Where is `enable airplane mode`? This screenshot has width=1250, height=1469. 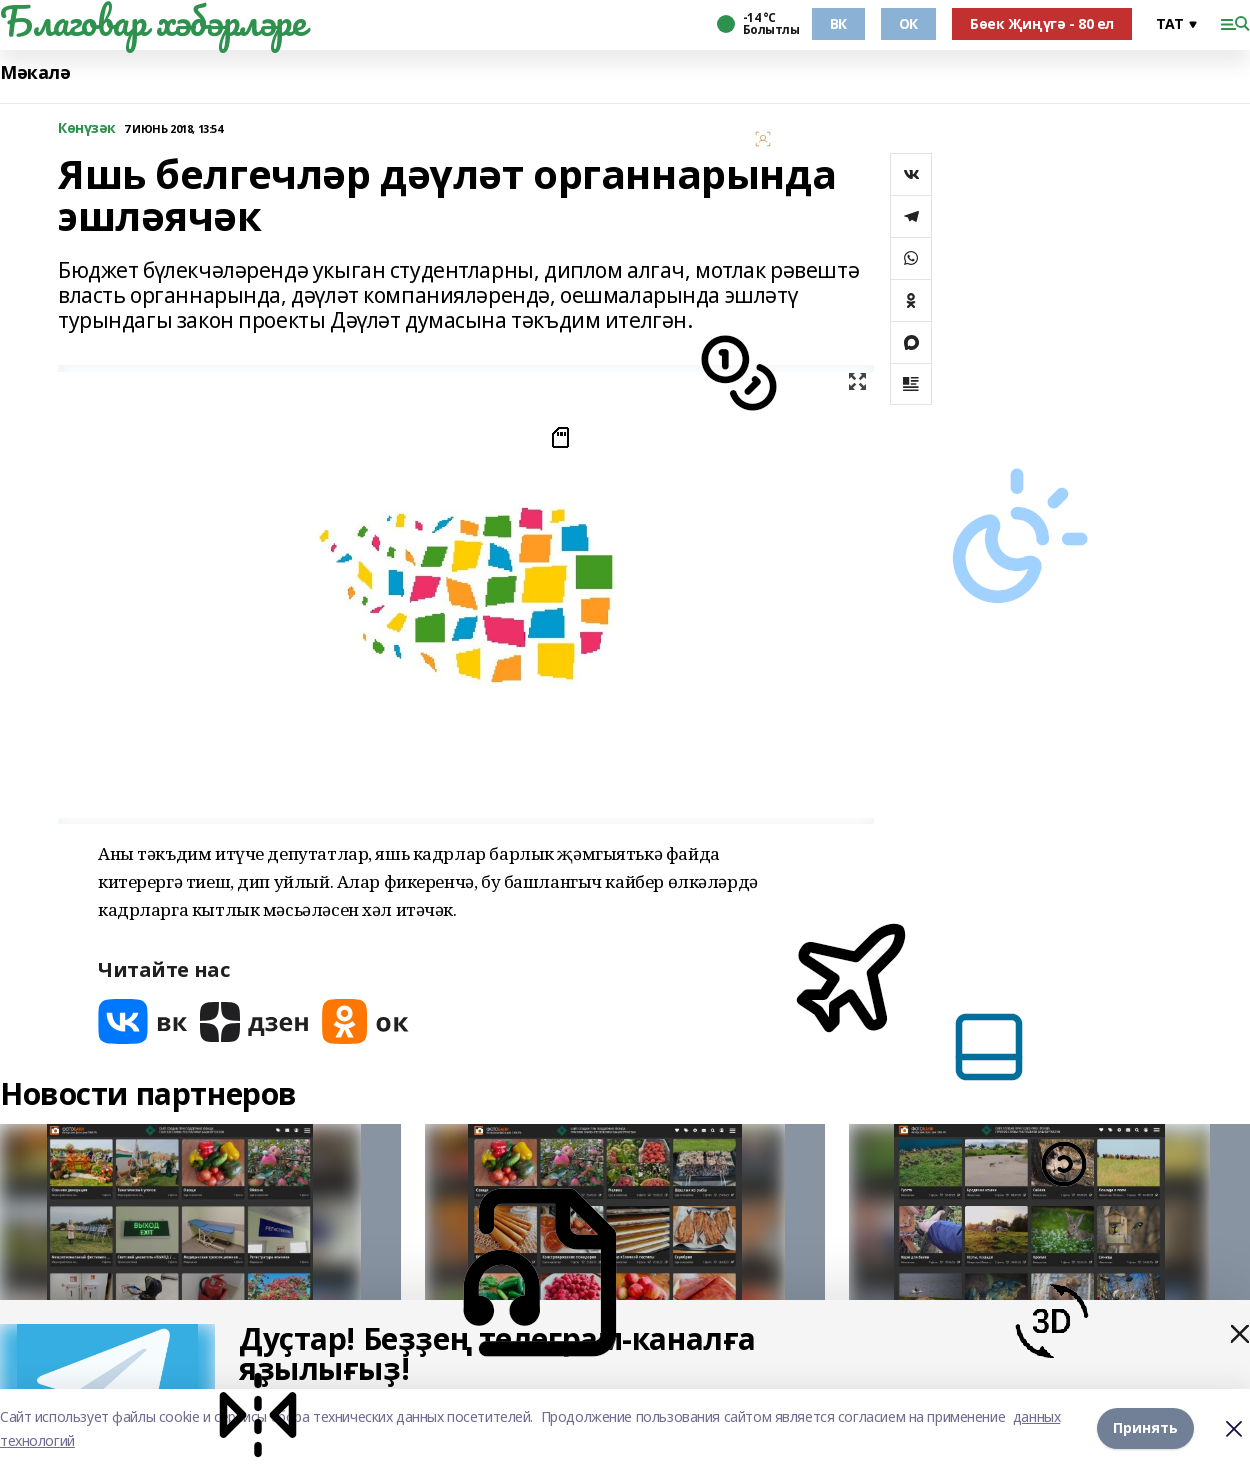
enable airplane mode is located at coordinates (850, 978).